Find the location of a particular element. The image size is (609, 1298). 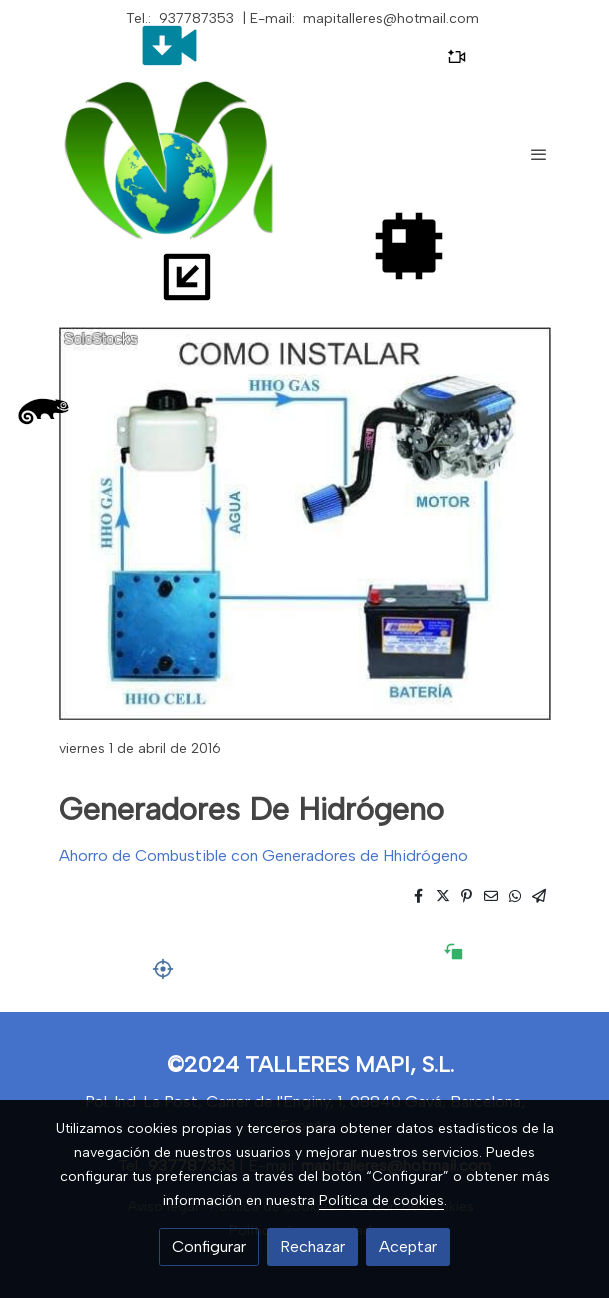

enable AI-powered video features is located at coordinates (457, 57).